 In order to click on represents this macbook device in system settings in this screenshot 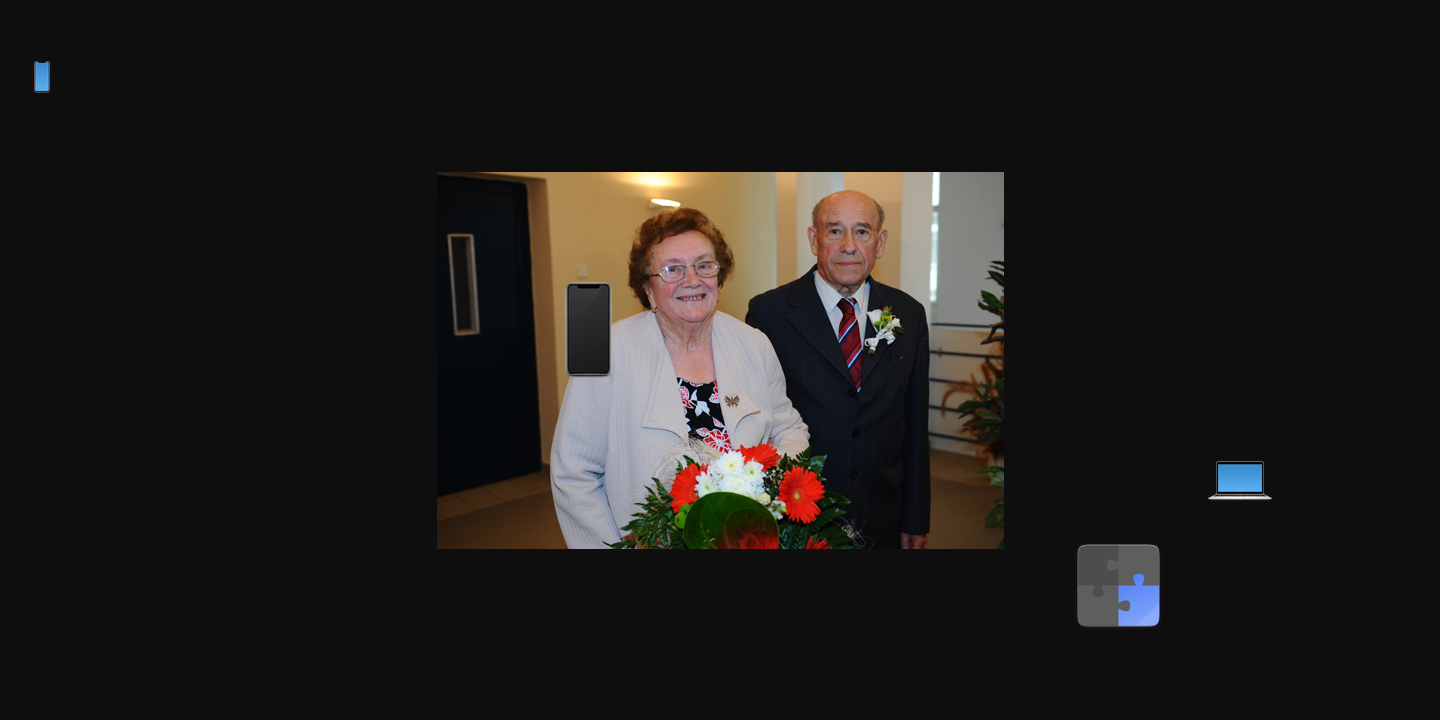, I will do `click(1240, 475)`.